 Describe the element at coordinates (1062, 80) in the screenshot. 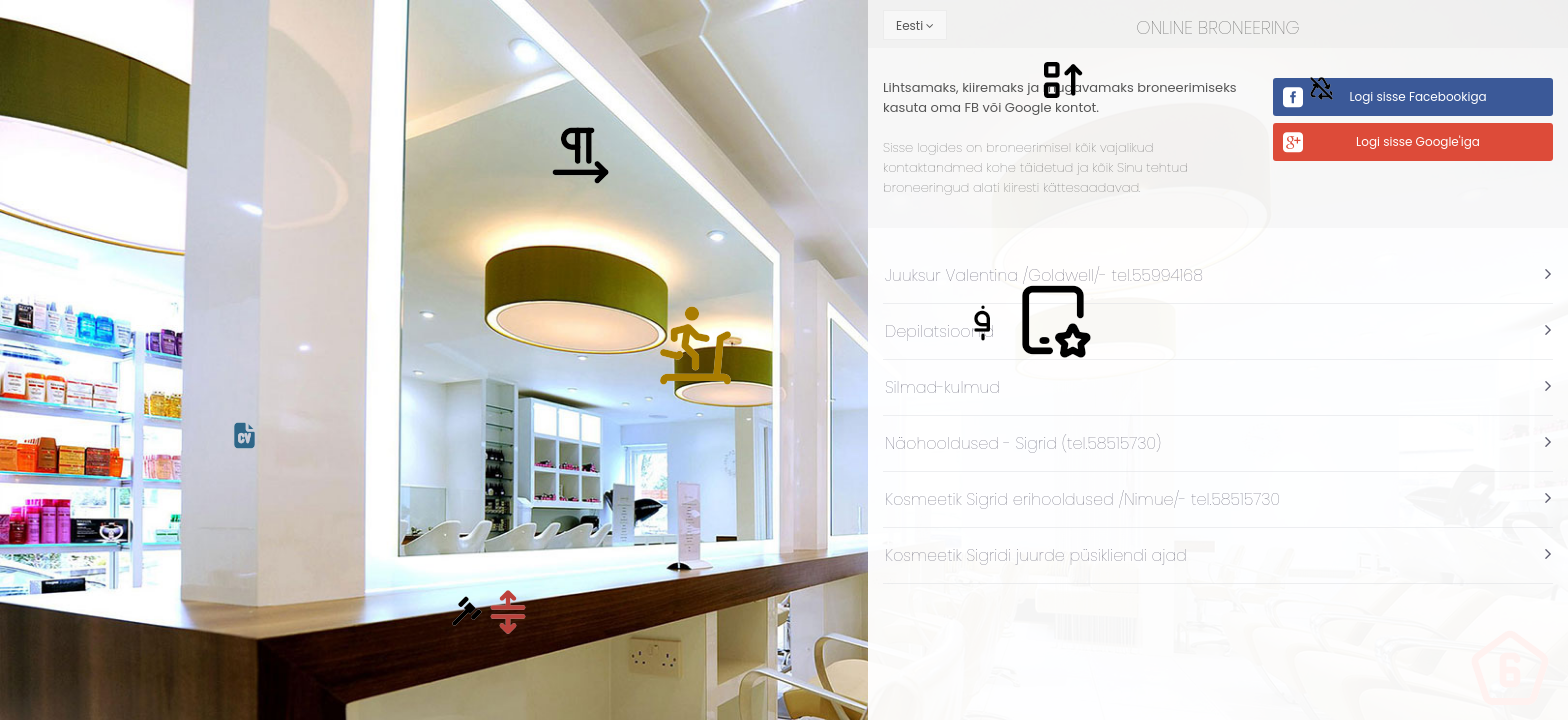

I see `sort items in ascending order` at that location.